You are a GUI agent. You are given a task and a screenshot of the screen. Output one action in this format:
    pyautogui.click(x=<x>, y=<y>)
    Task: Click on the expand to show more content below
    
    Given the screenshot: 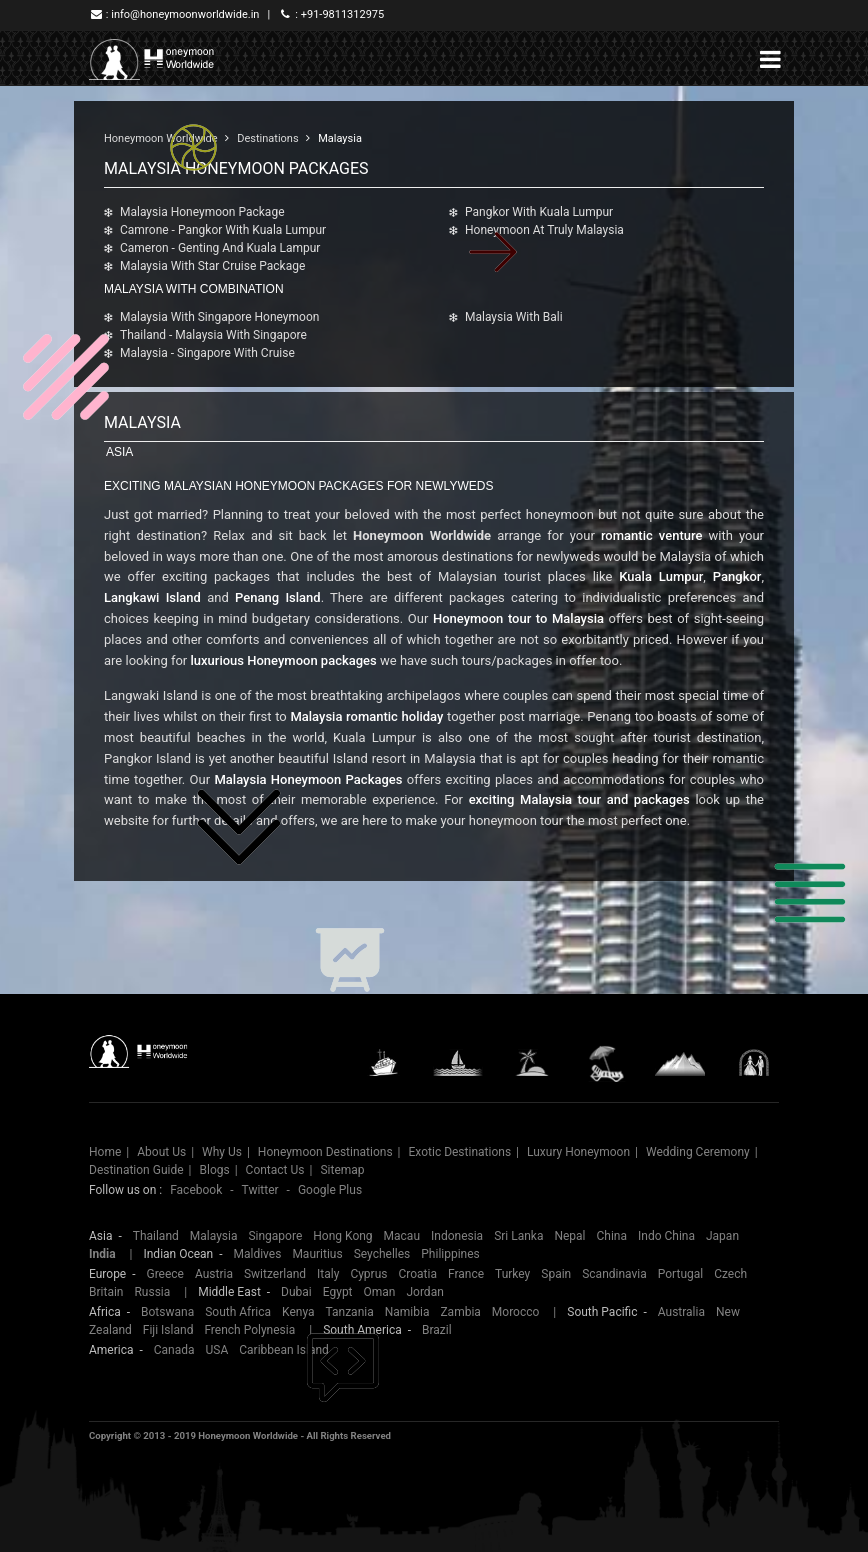 What is the action you would take?
    pyautogui.click(x=239, y=827)
    